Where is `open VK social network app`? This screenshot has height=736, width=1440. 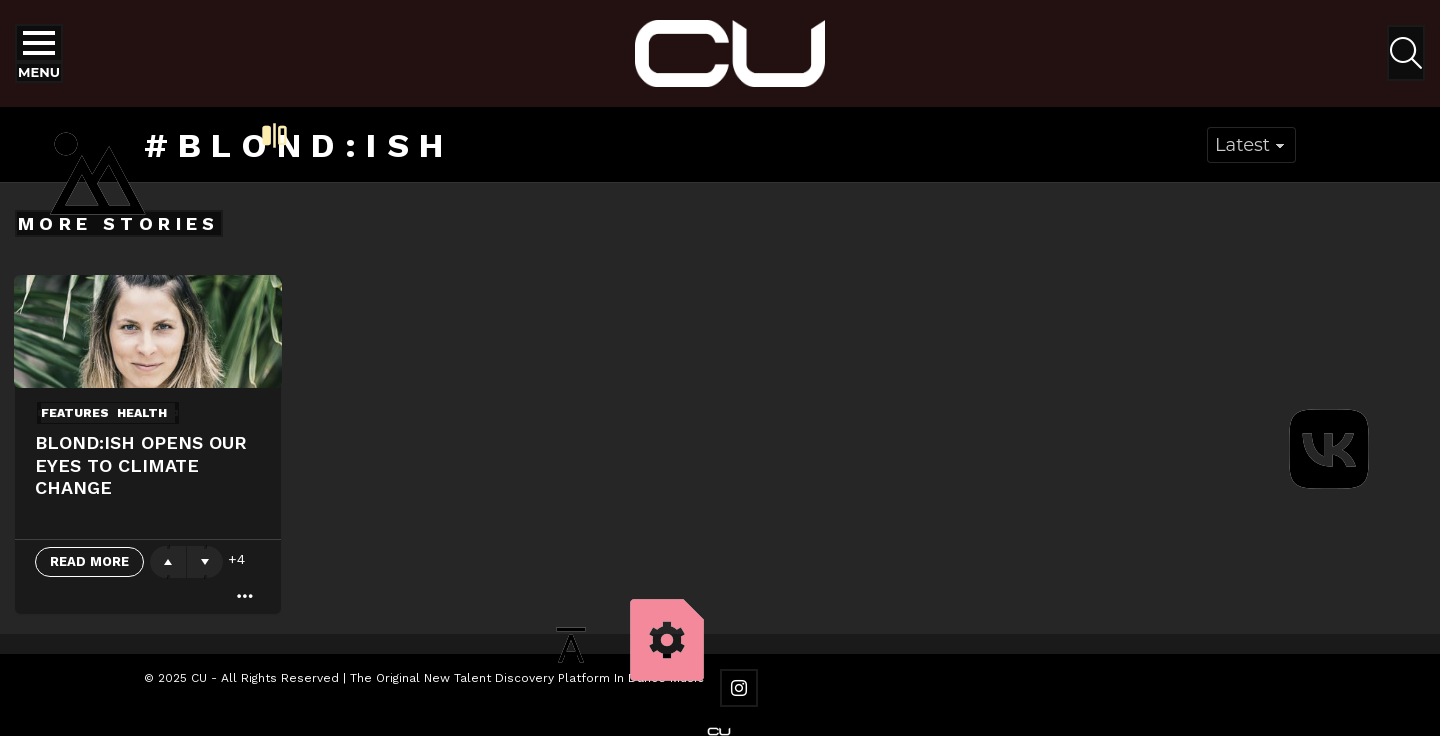 open VK social network app is located at coordinates (1329, 449).